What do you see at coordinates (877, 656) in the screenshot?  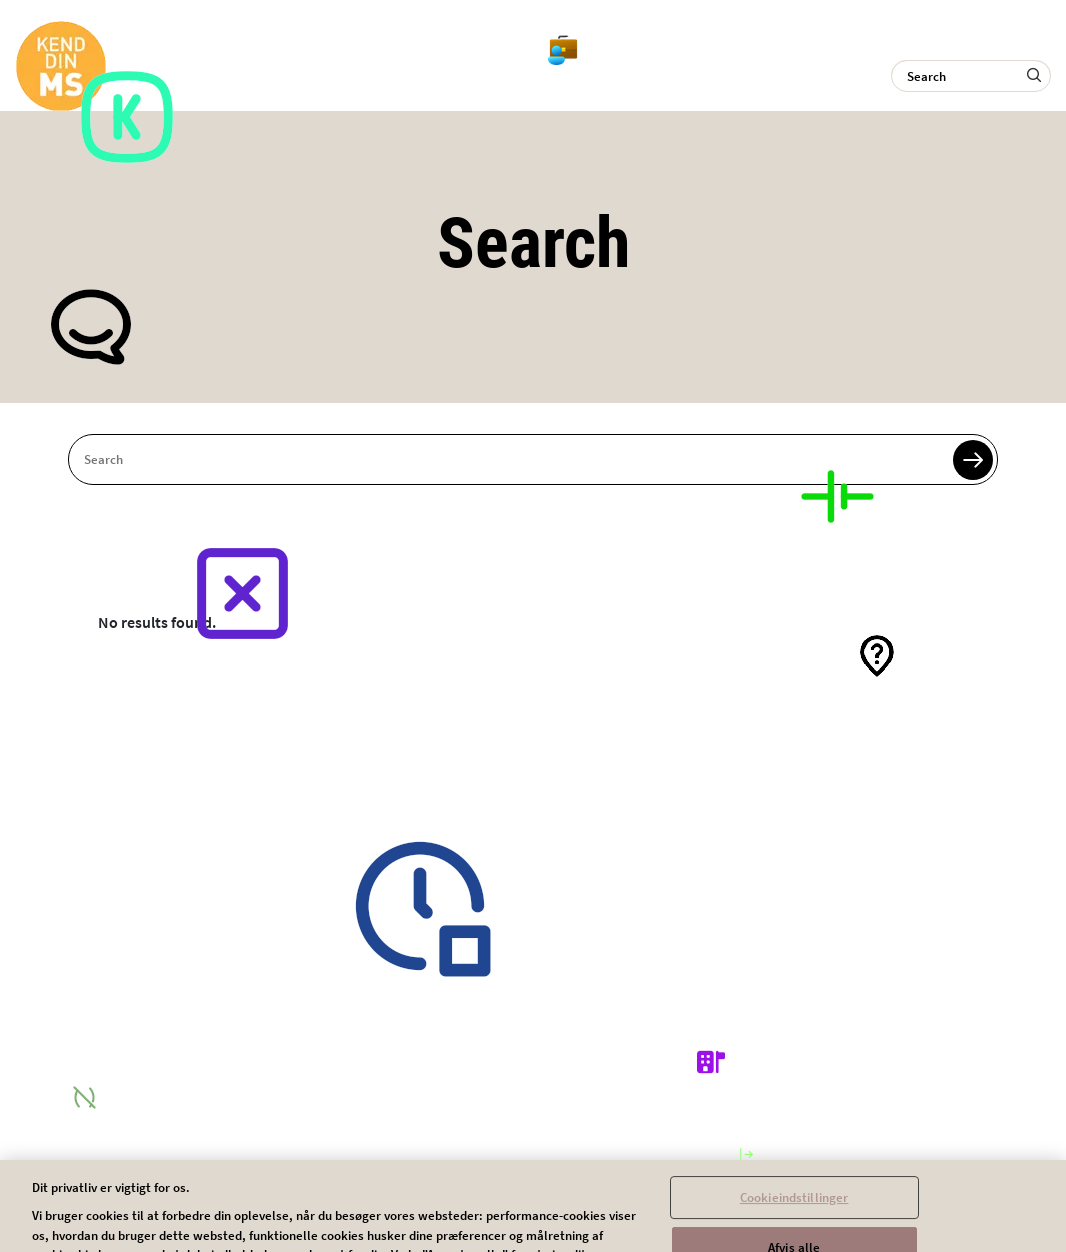 I see `unknown or unverified location` at bounding box center [877, 656].